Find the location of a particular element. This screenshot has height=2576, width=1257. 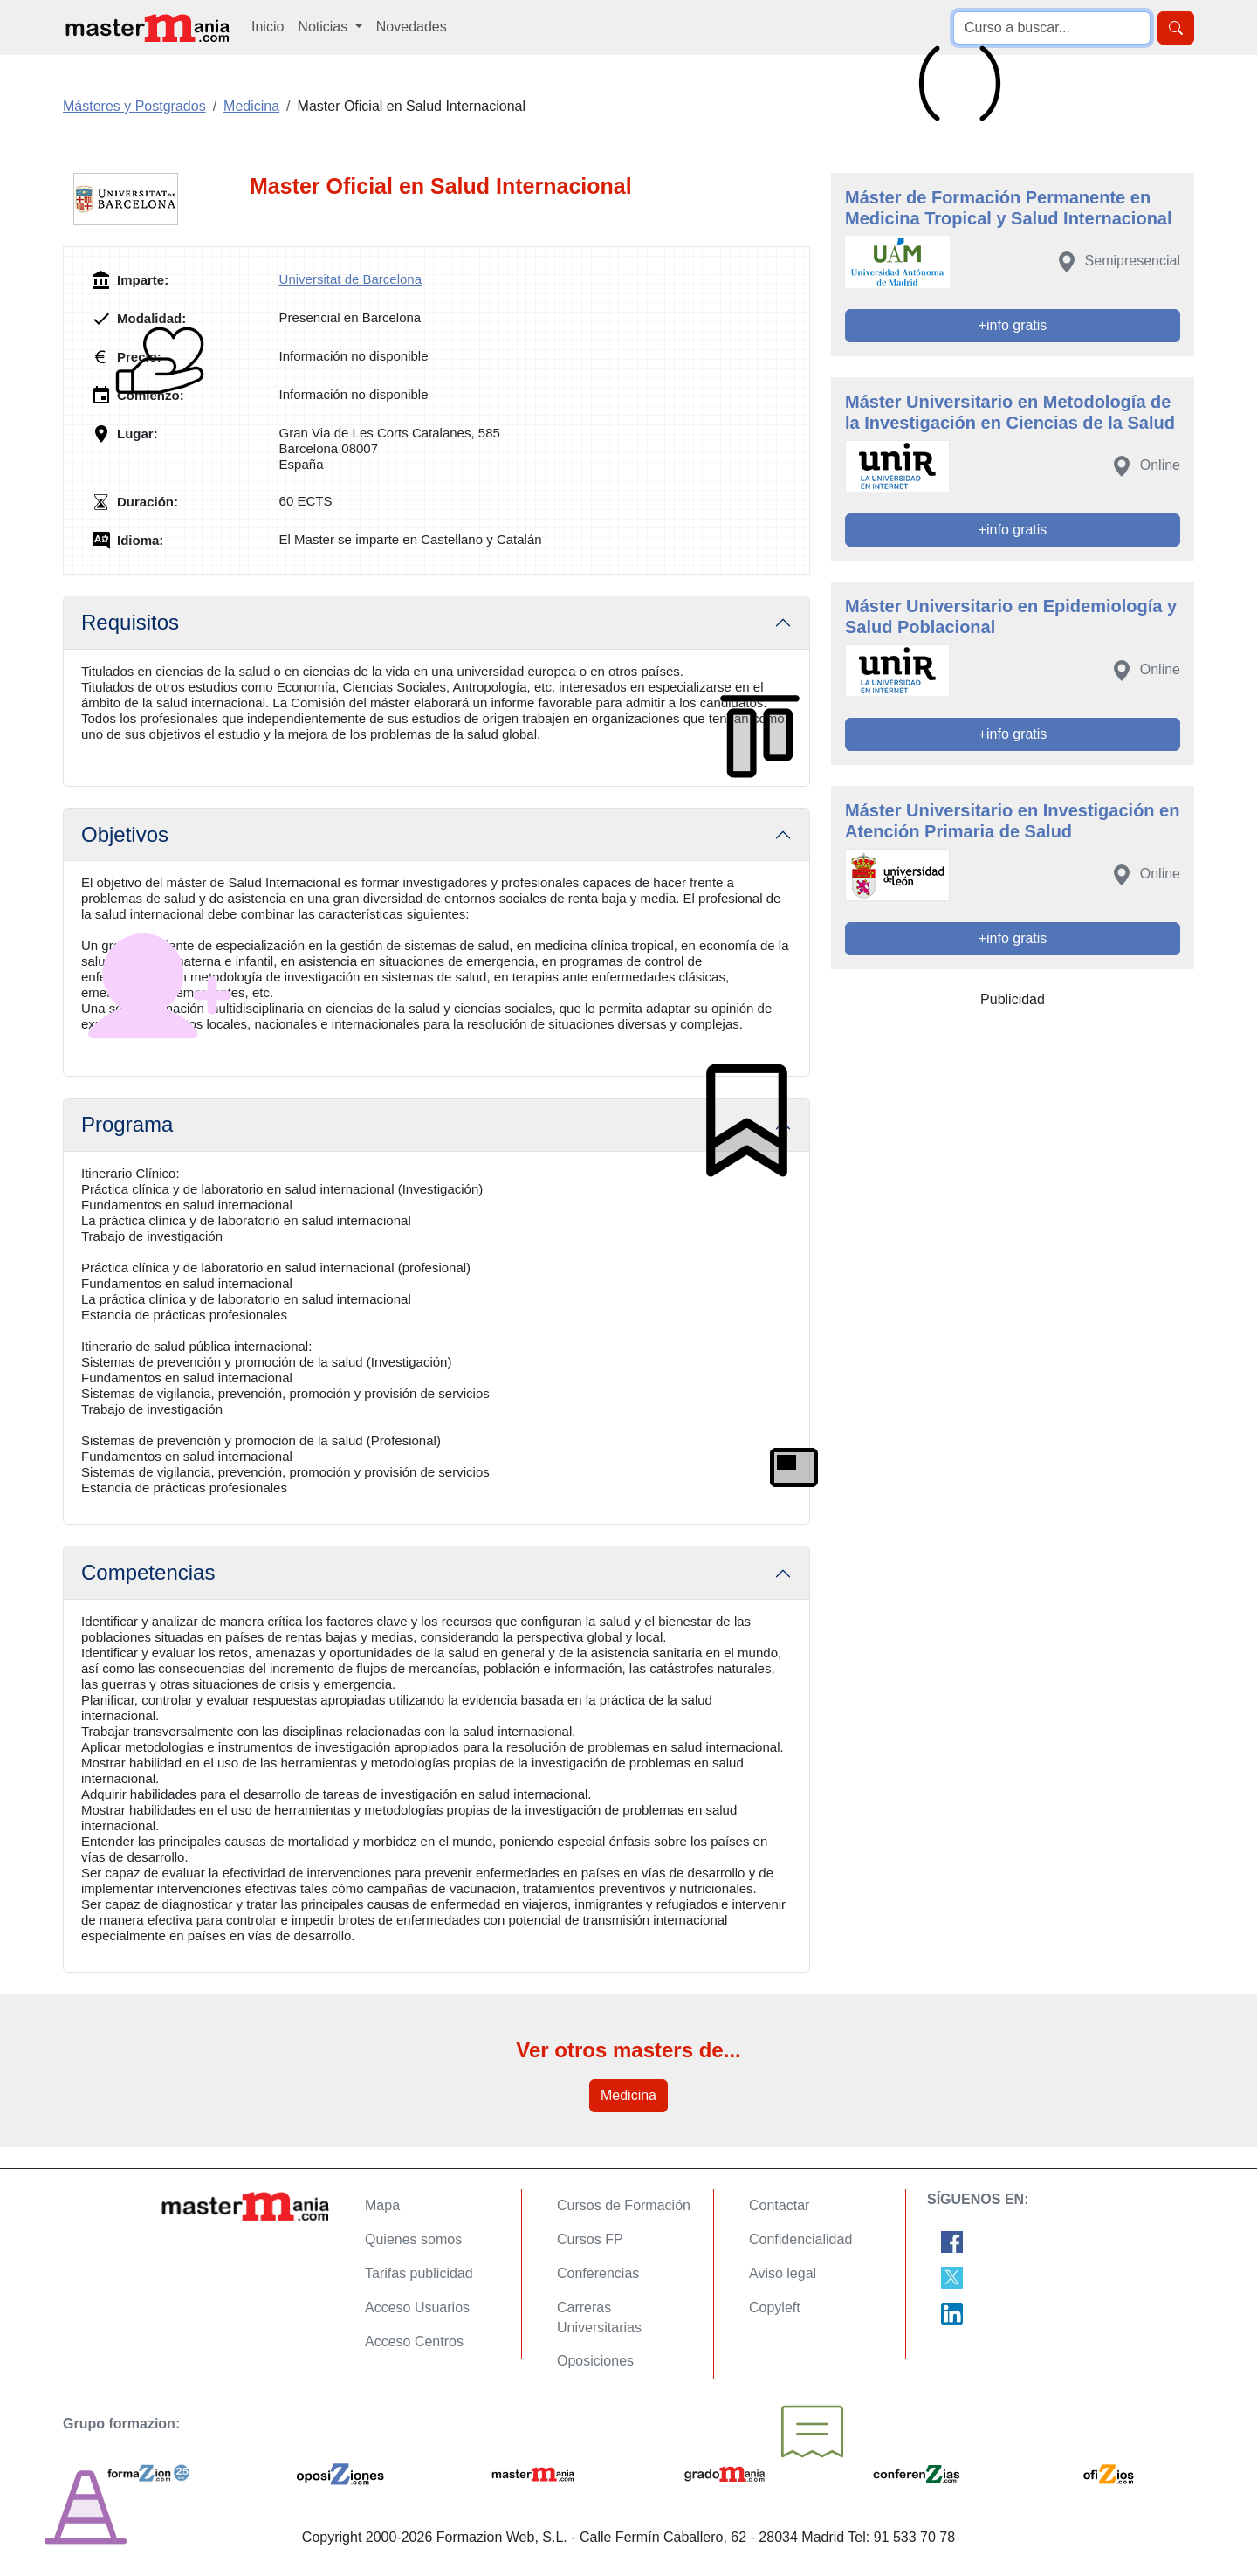

insert parentheses in text or code is located at coordinates (959, 83).